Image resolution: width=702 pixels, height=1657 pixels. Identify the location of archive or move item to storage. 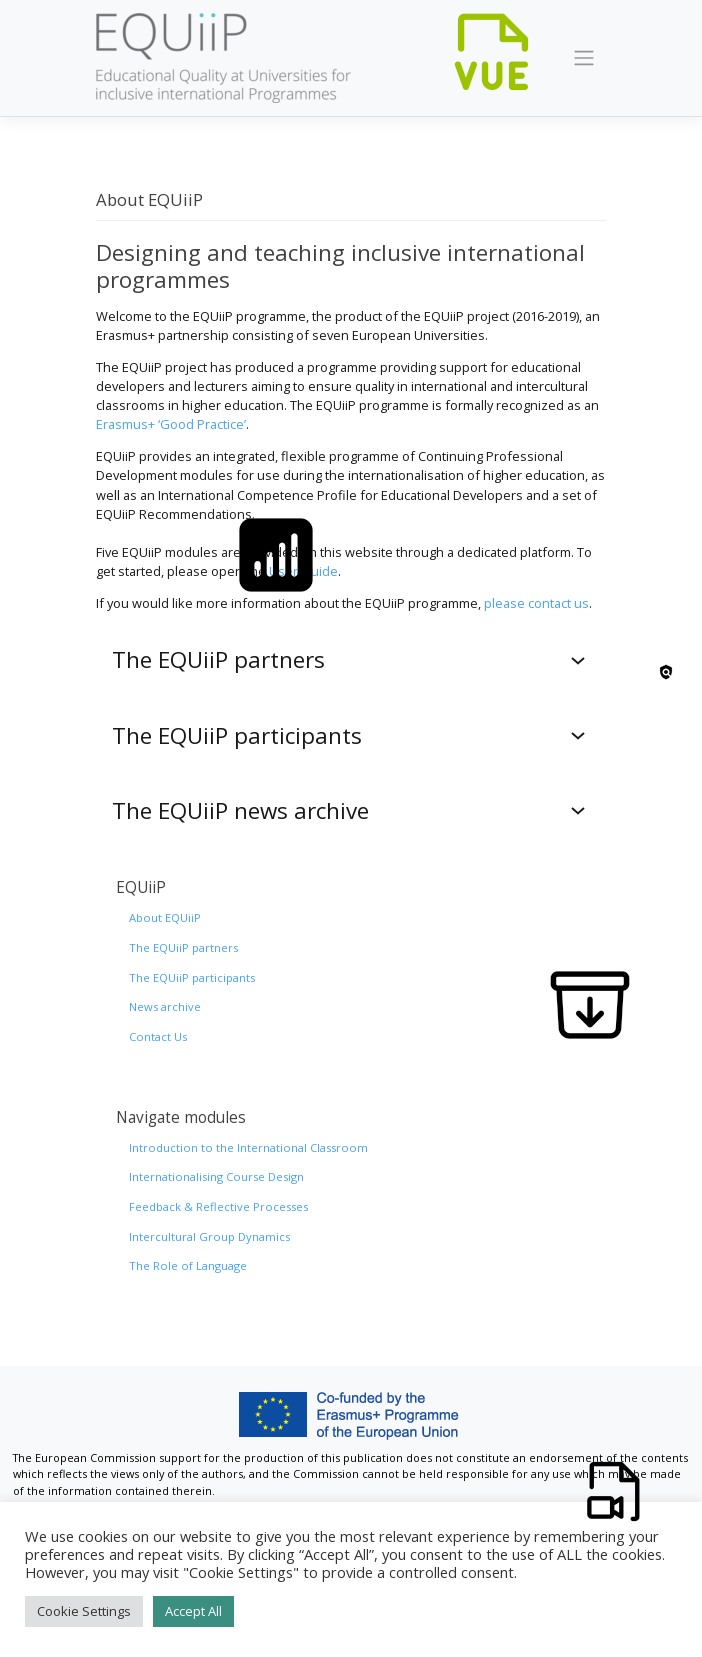
(590, 1005).